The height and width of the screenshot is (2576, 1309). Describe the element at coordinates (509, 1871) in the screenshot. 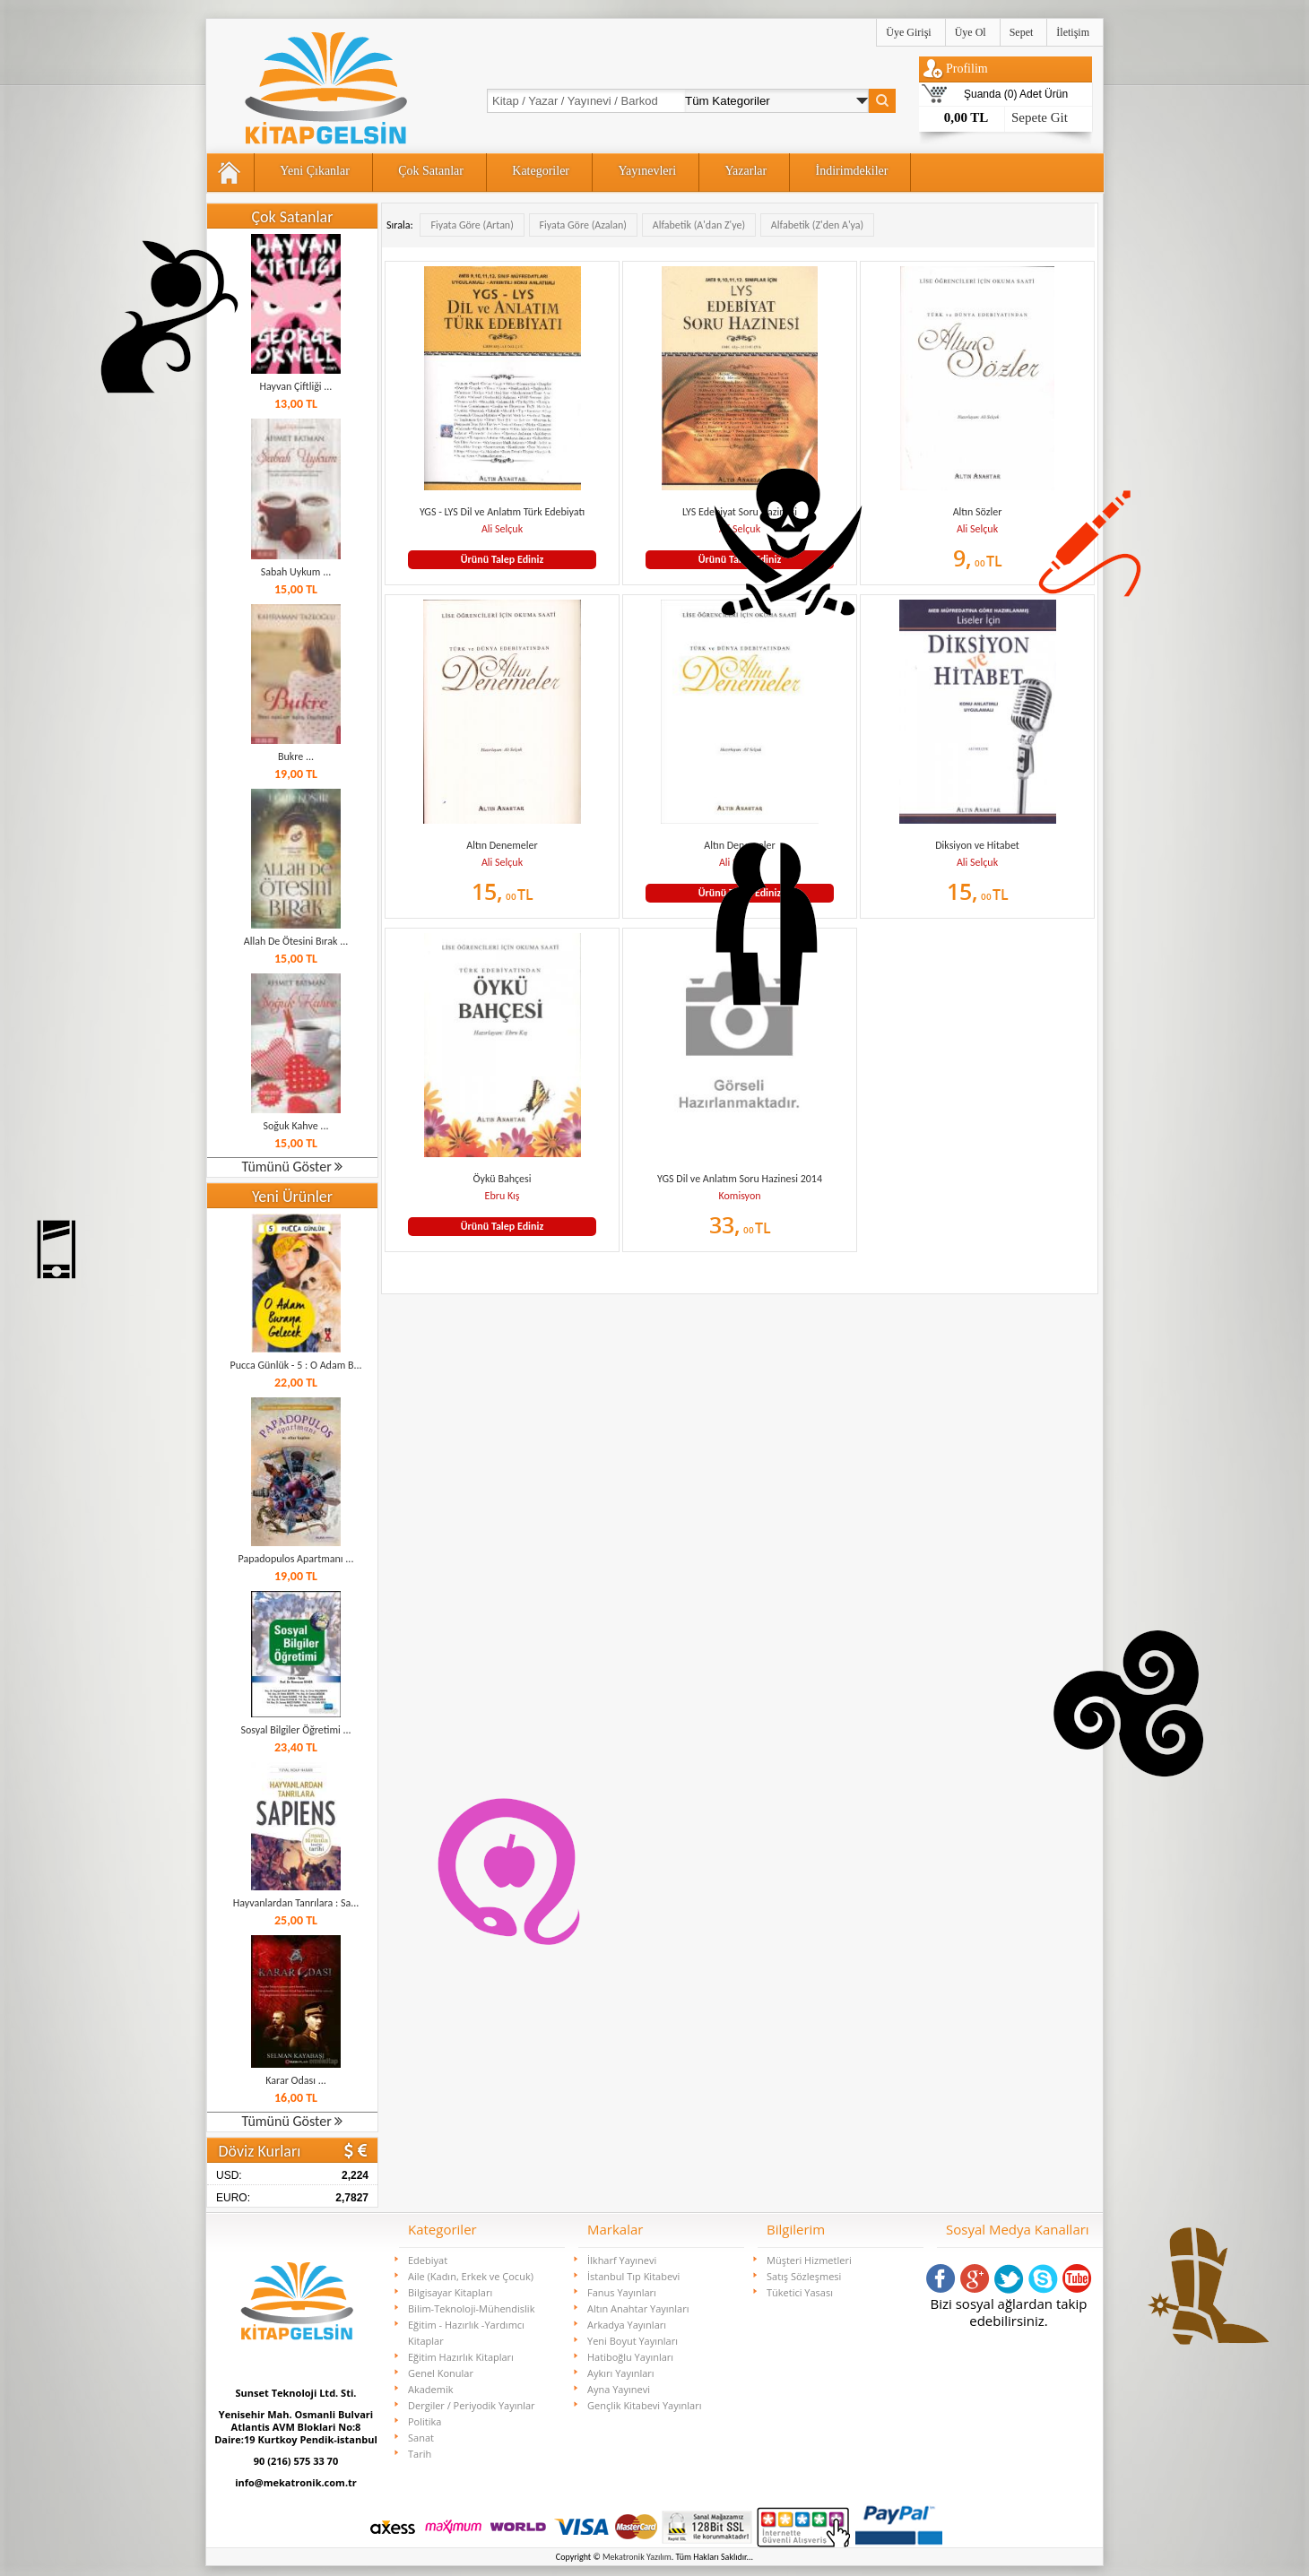

I see `indicates a temptation or forbidden choice in gameplay` at that location.